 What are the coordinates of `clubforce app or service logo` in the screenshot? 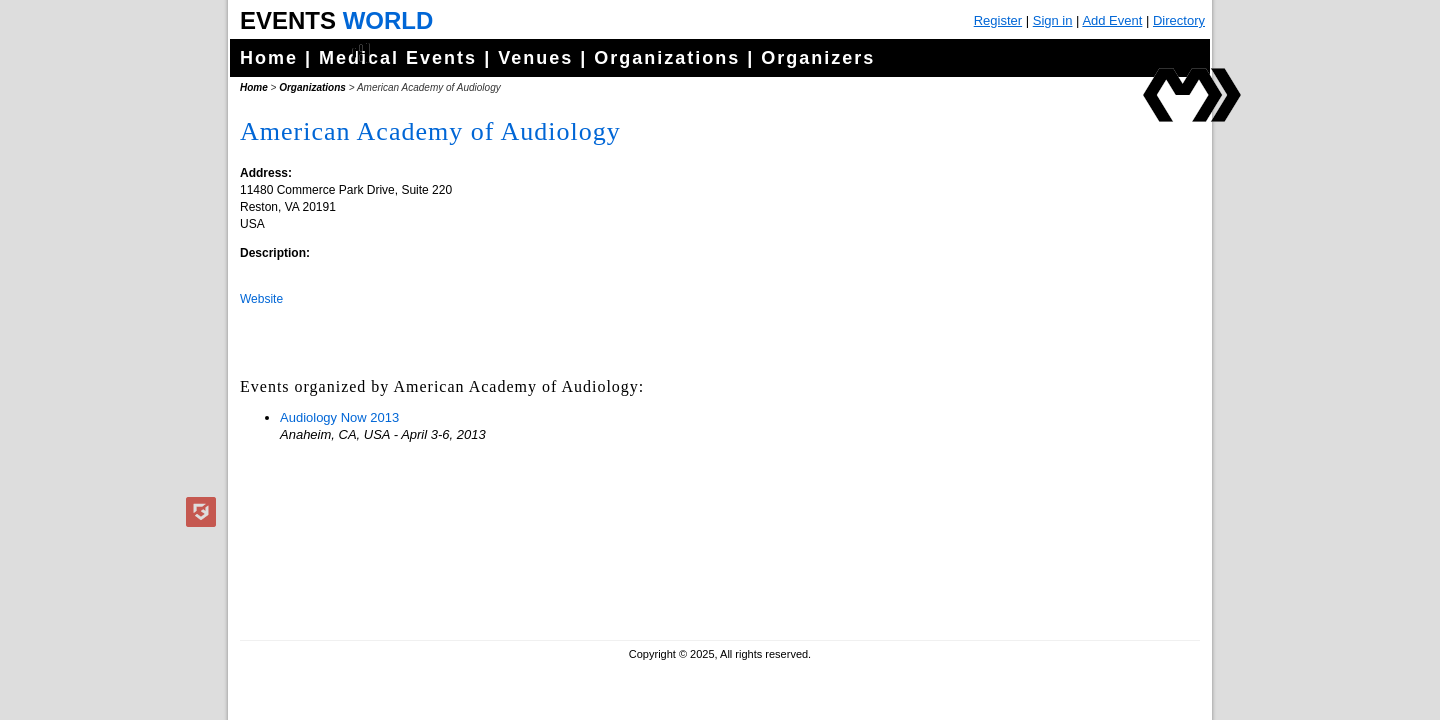 It's located at (201, 512).